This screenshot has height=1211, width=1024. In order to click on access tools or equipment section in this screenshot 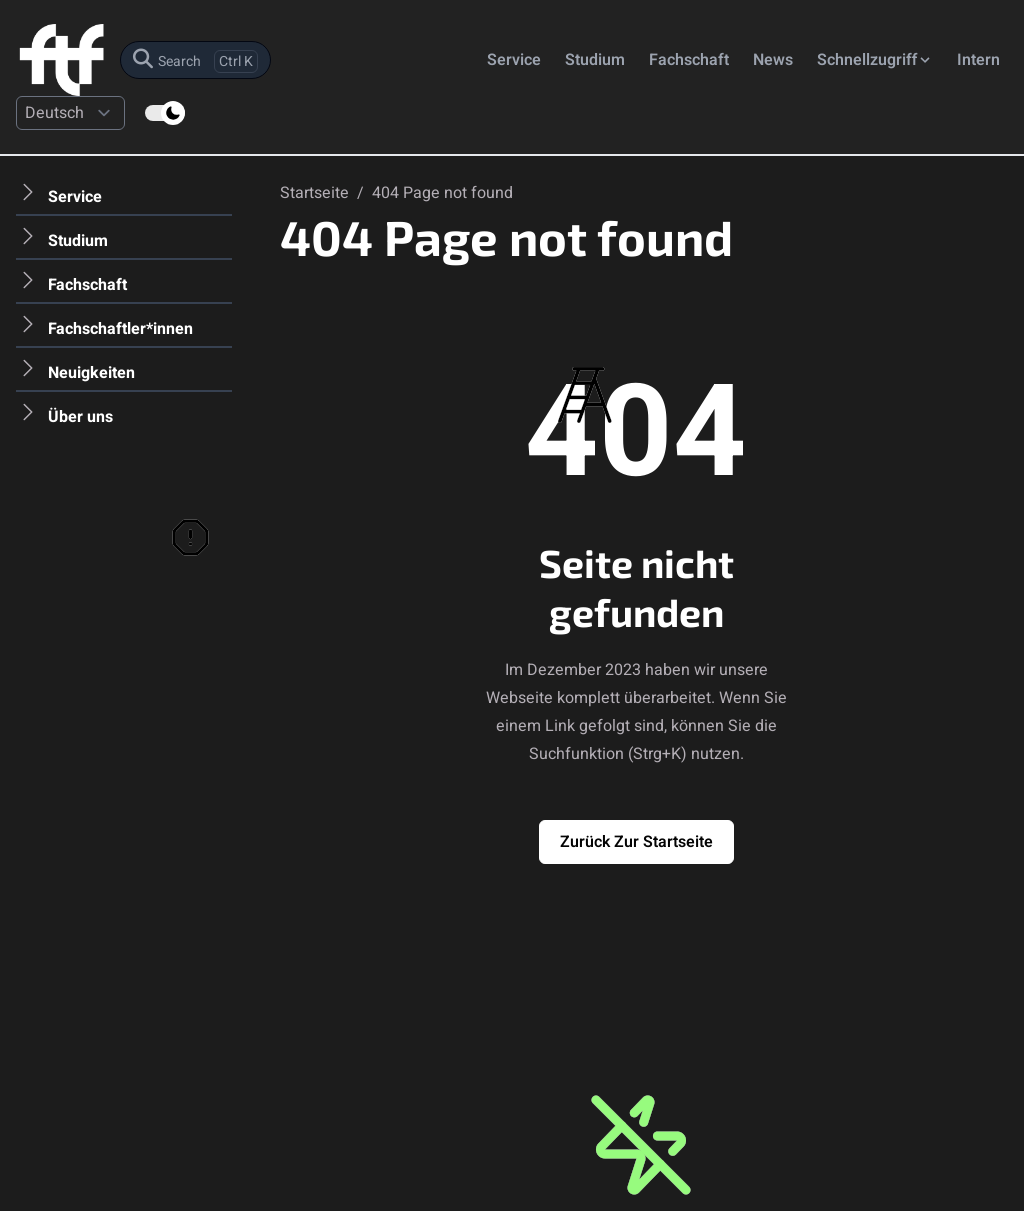, I will do `click(586, 395)`.